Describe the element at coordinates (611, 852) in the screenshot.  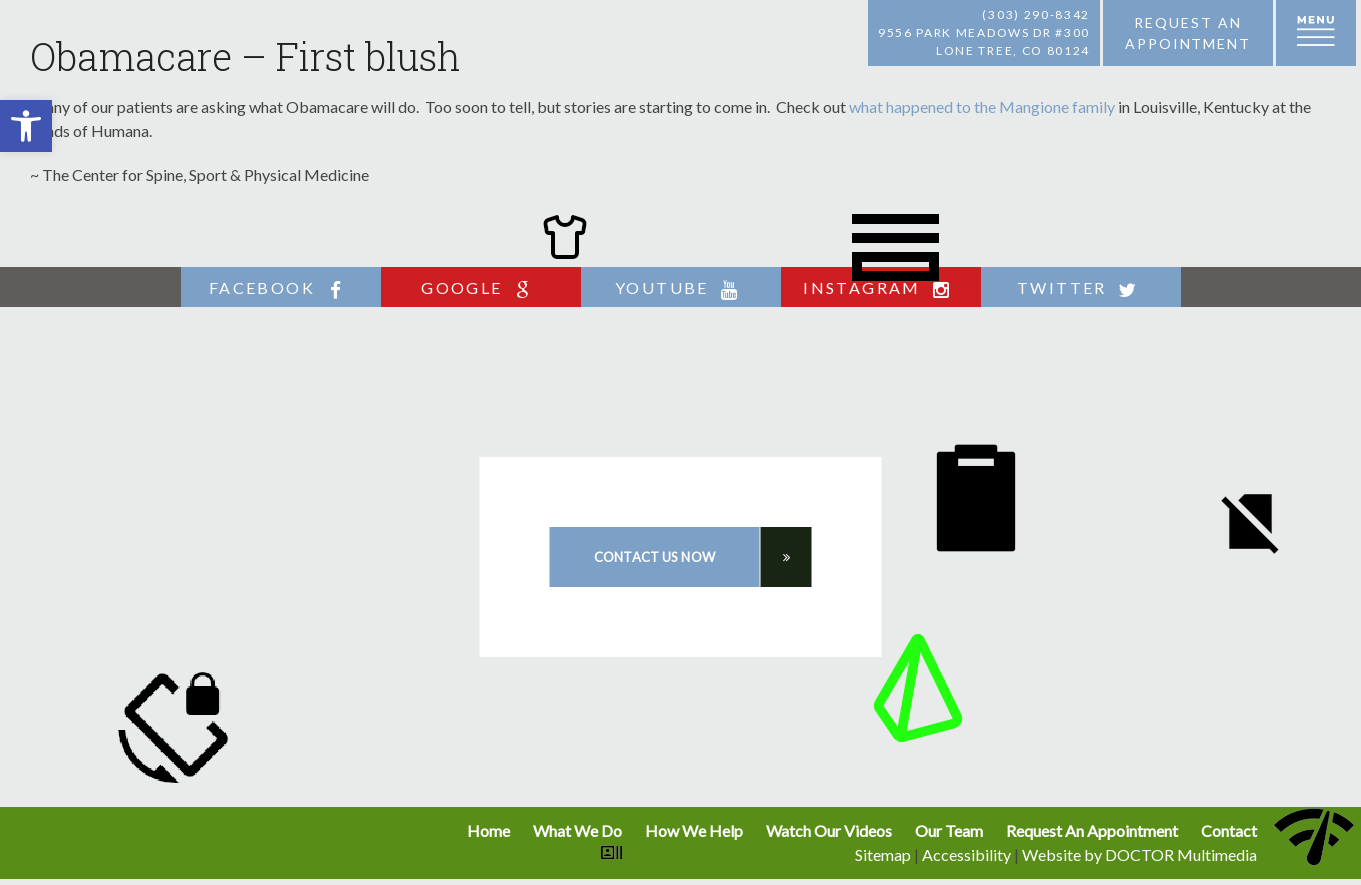
I see `view recently contacted people` at that location.